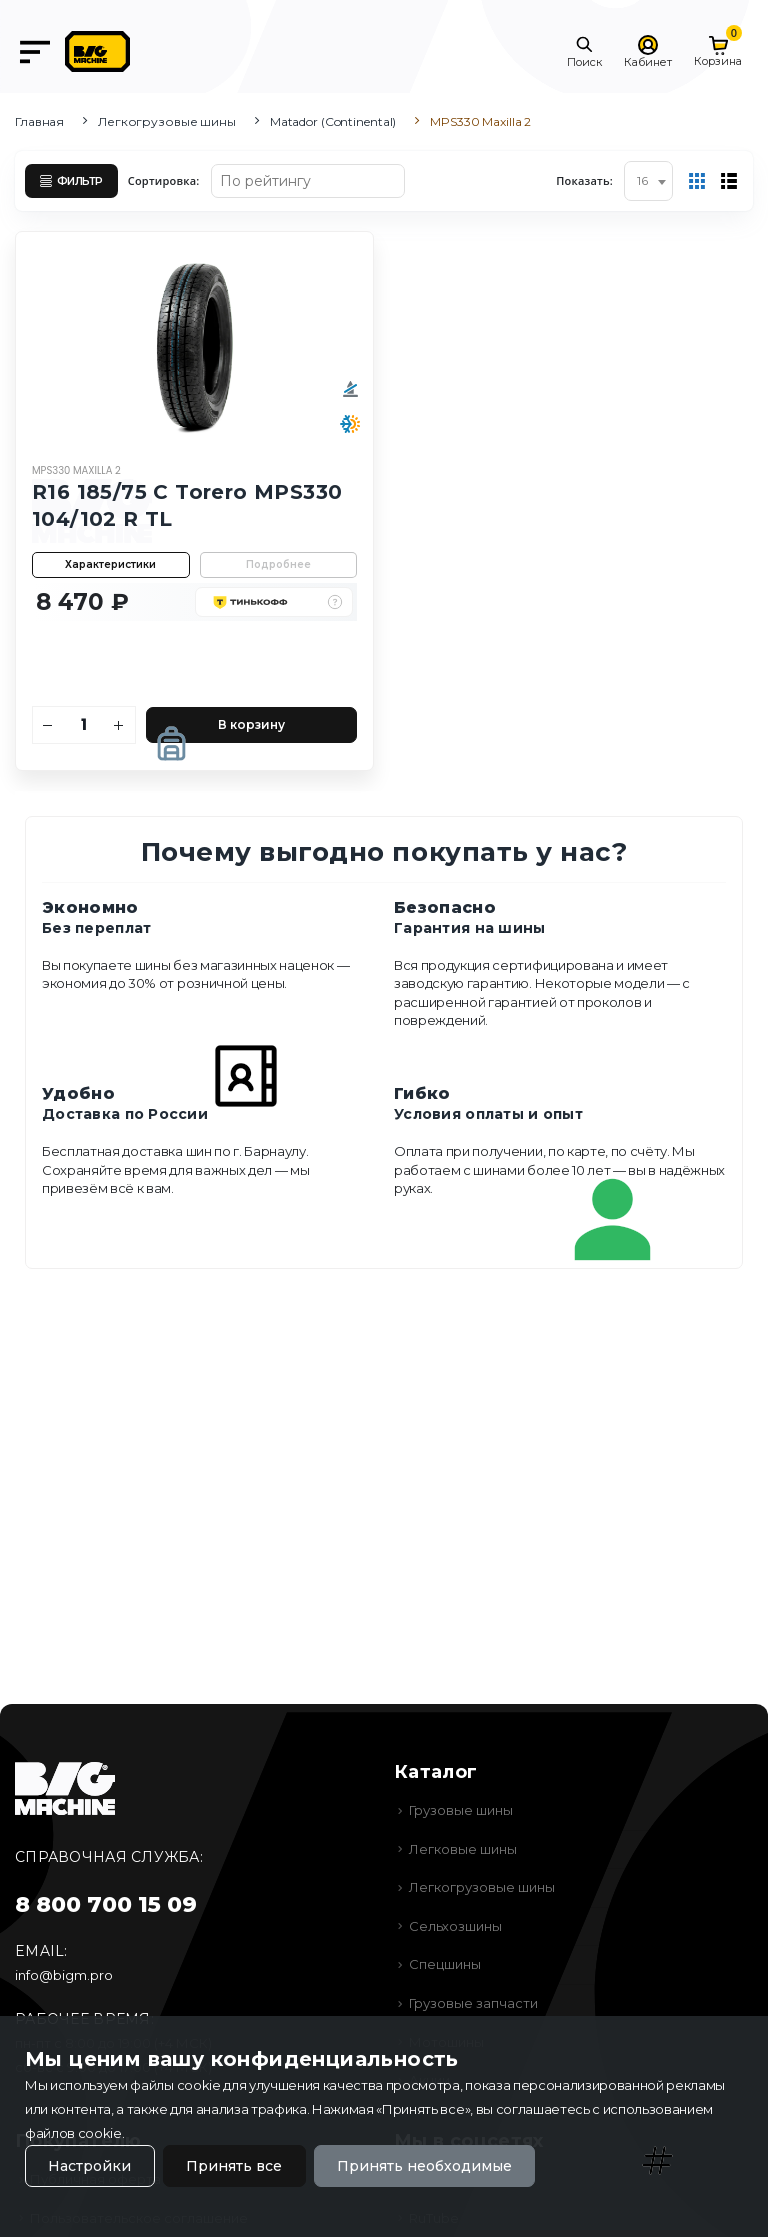  I want to click on access your inventory or stored items, so click(171, 743).